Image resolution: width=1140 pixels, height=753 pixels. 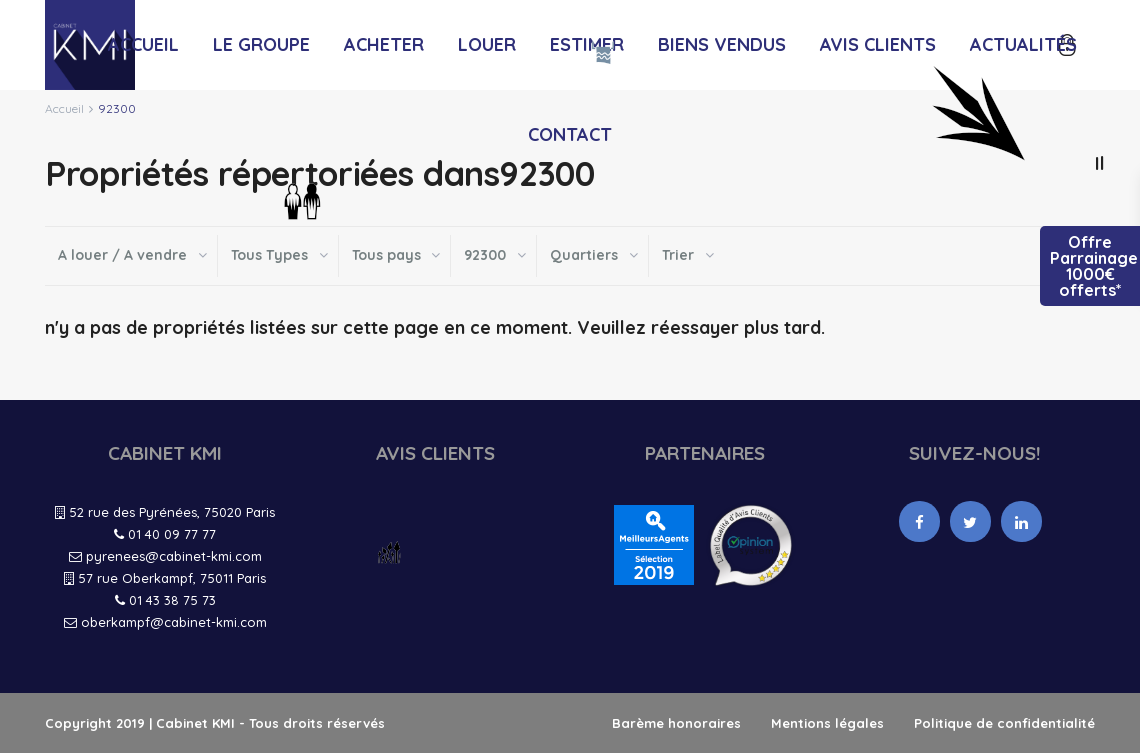 I want to click on view bathroom or towel amenities, so click(x=603, y=52).